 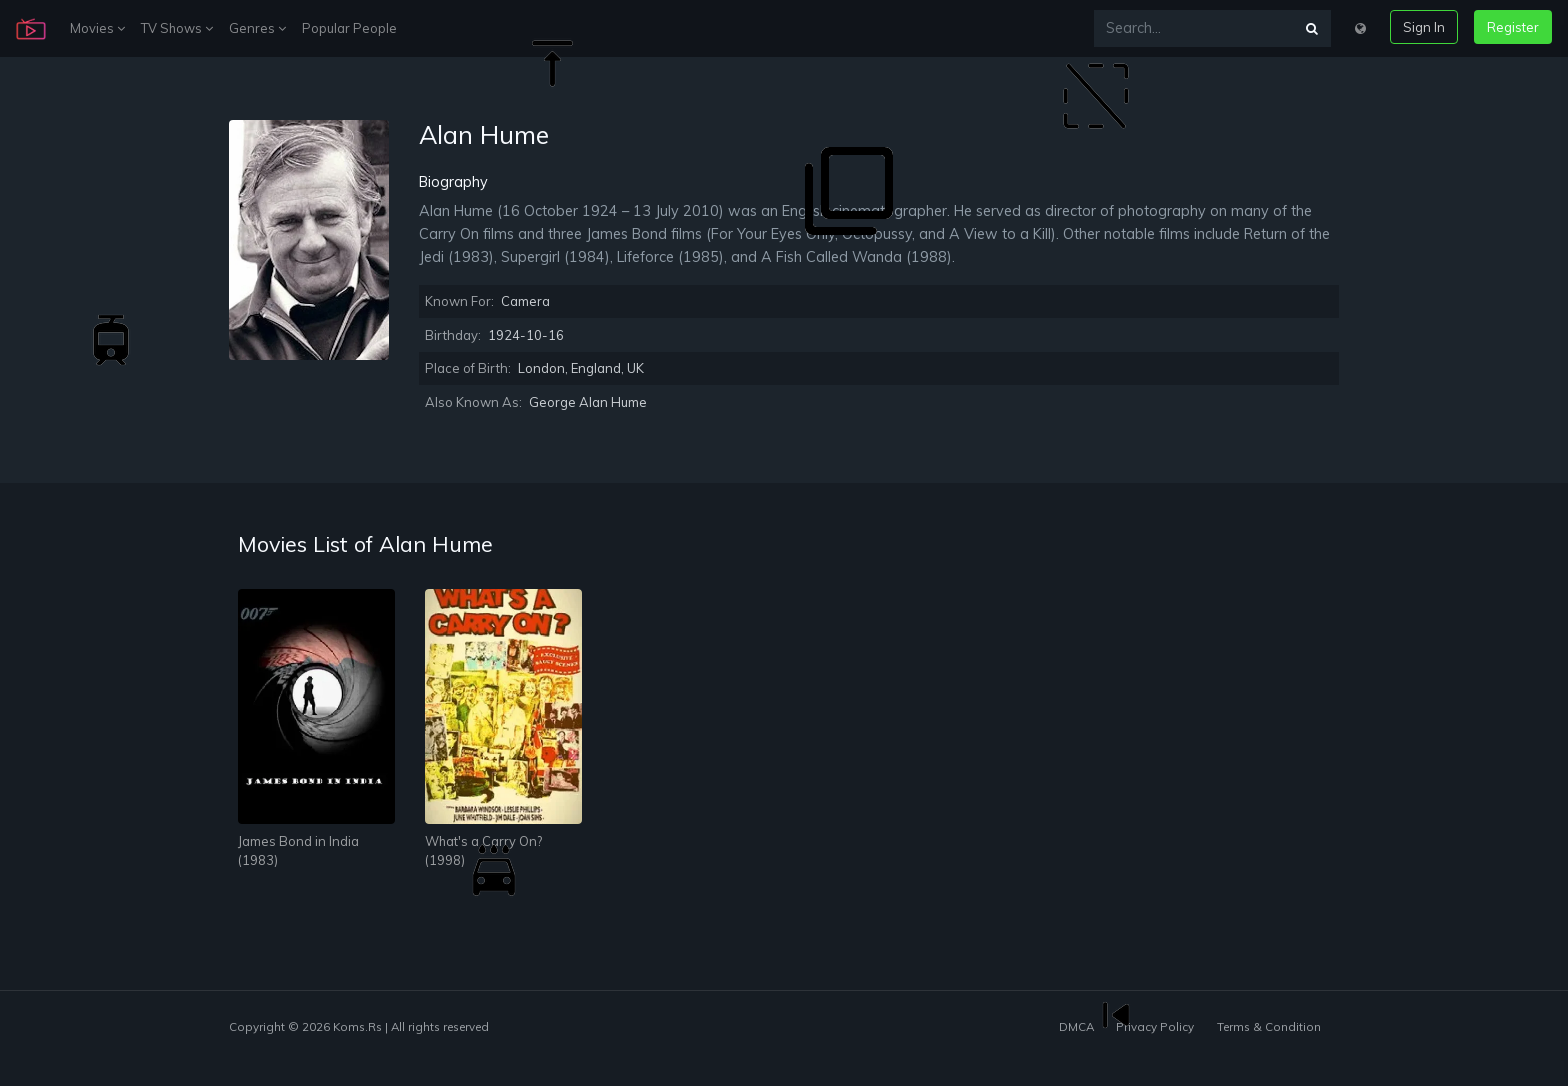 I want to click on view multiple layers or stacked items, so click(x=849, y=191).